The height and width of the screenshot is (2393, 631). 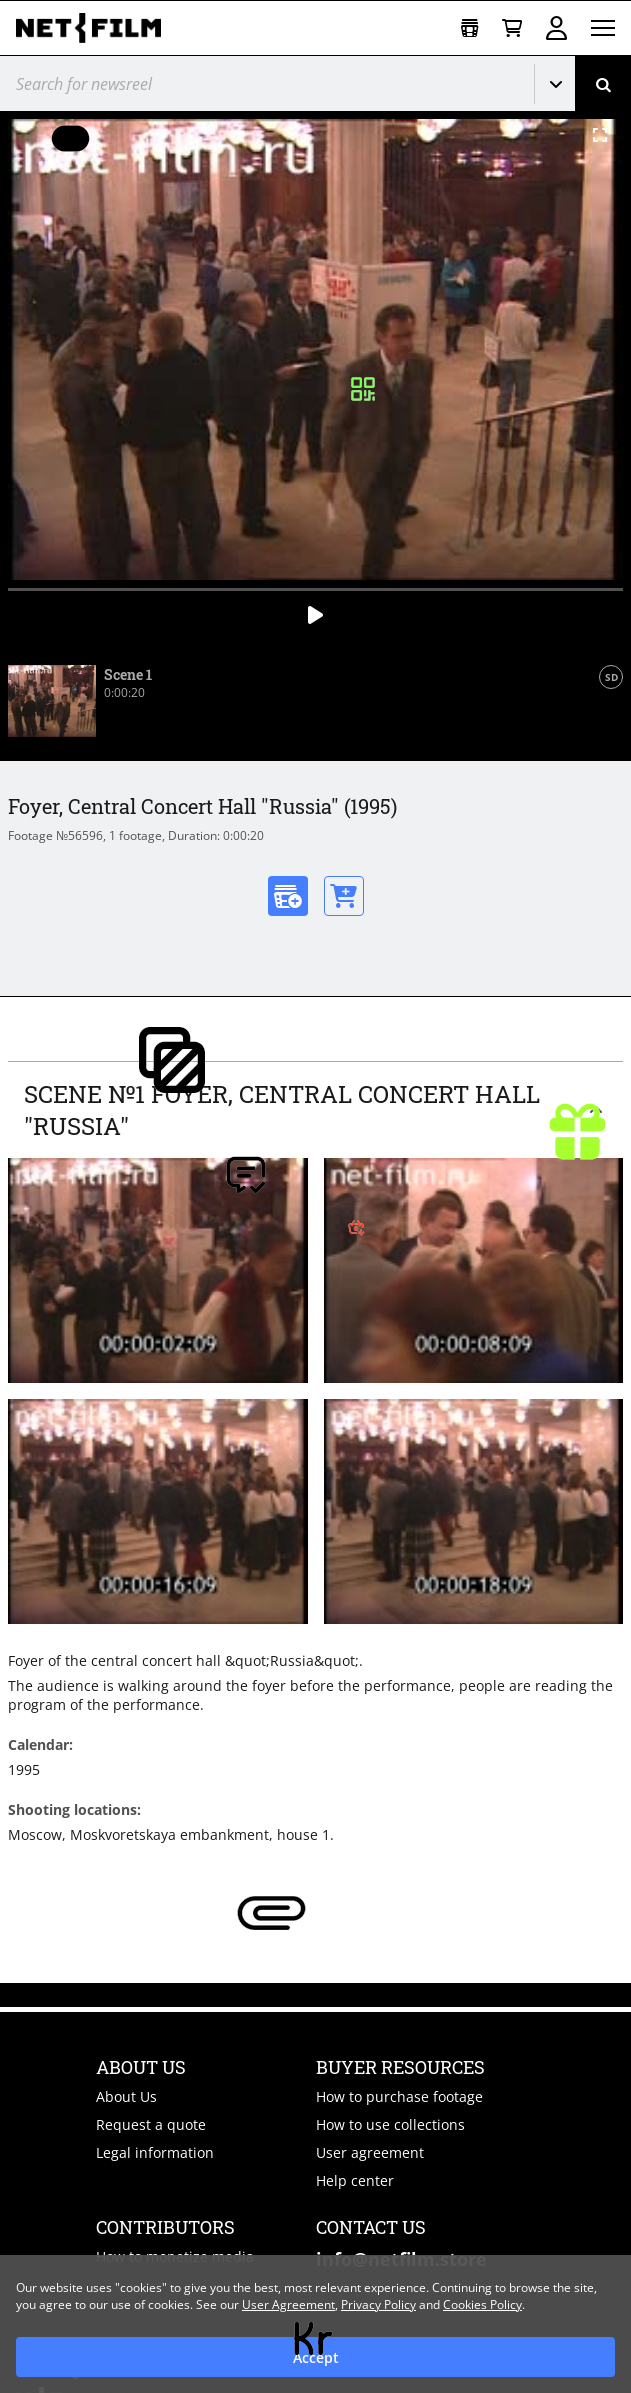 What do you see at coordinates (270, 1913) in the screenshot?
I see `attach a file to your message` at bounding box center [270, 1913].